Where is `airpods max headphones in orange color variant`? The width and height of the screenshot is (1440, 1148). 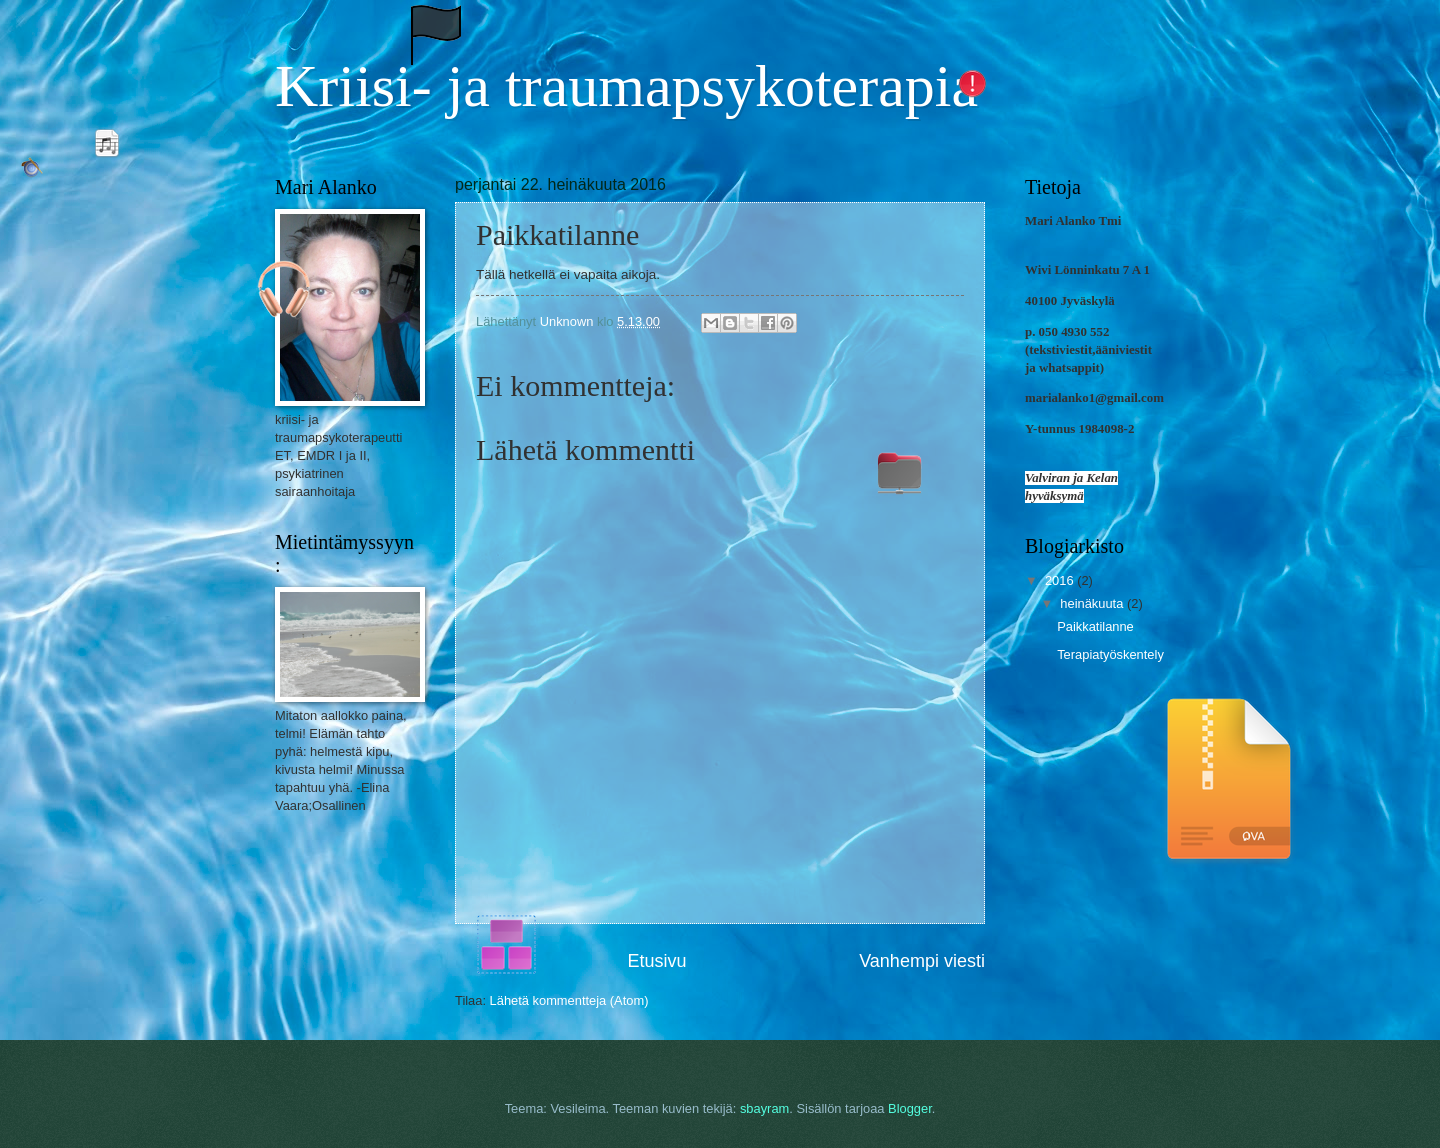
airpods max headphones in orange color variant is located at coordinates (284, 289).